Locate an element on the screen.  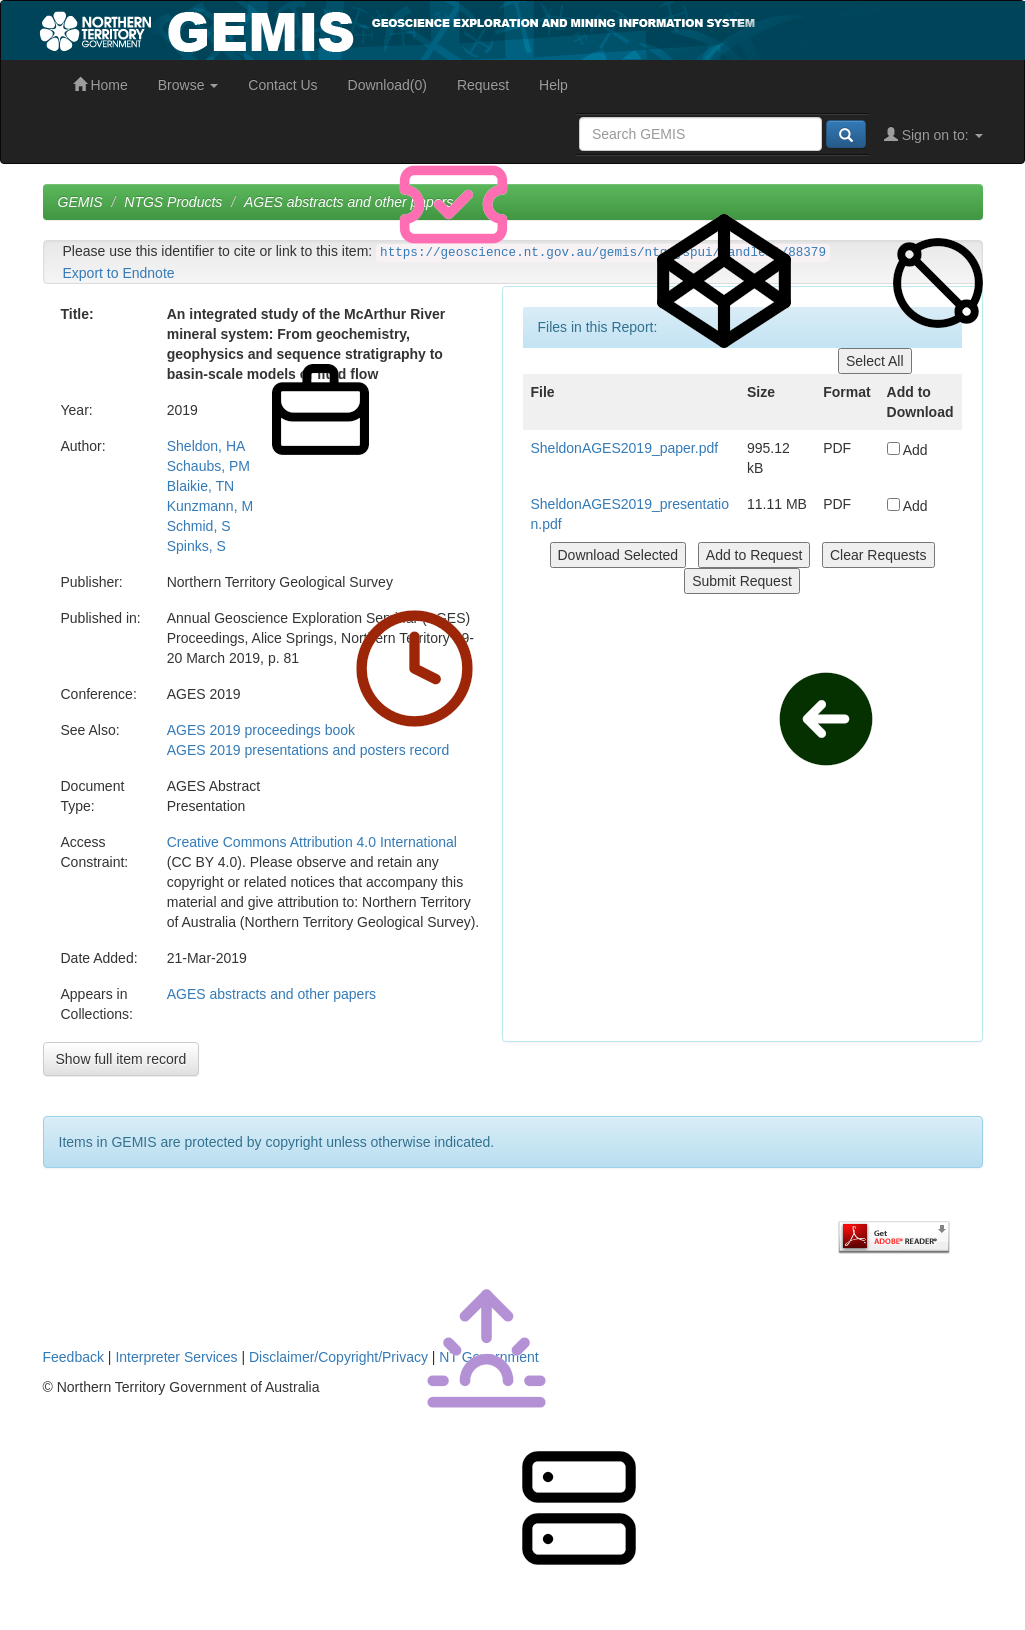
access work or business-related content is located at coordinates (320, 412).